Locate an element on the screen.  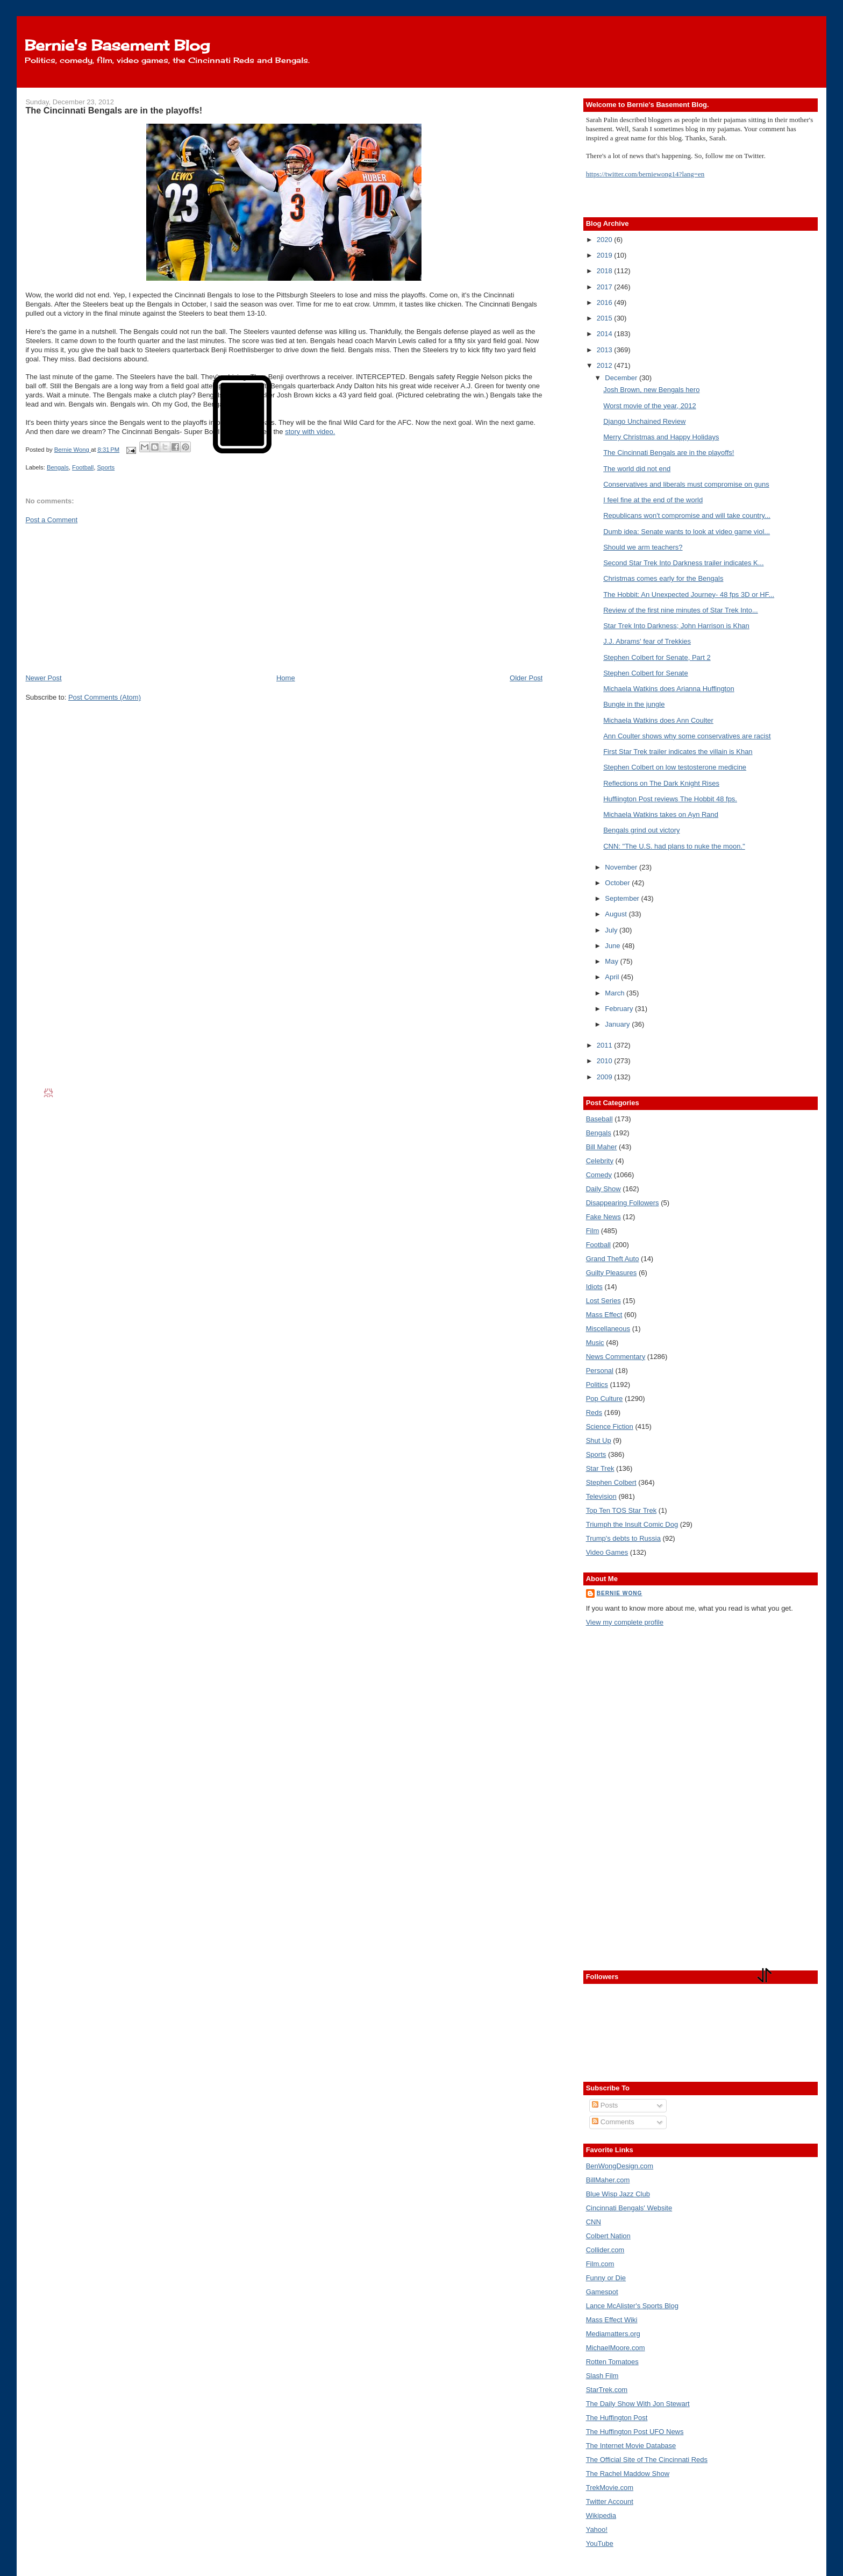
transfer data between devices is located at coordinates (765, 1975).